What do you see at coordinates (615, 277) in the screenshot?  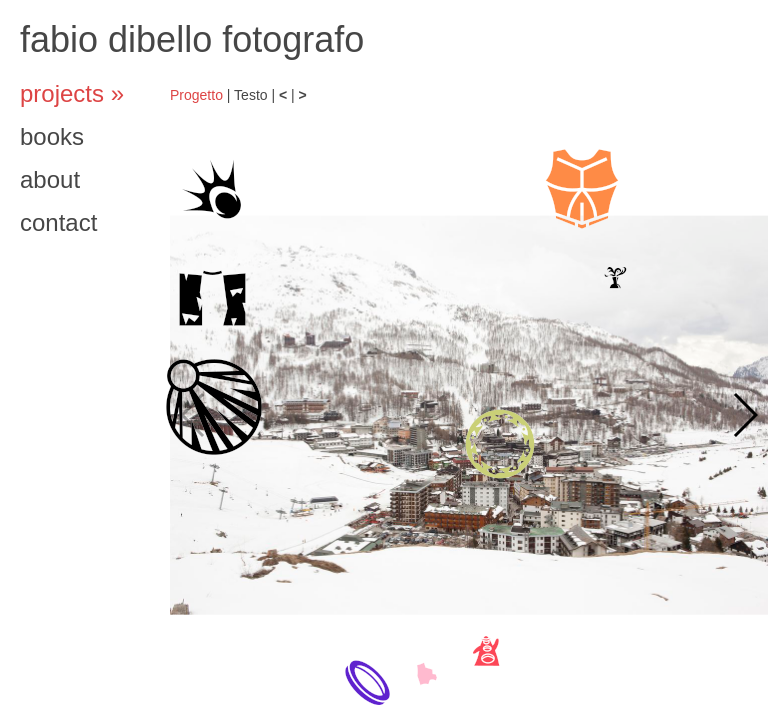 I see `potion or magical item in inventory` at bounding box center [615, 277].